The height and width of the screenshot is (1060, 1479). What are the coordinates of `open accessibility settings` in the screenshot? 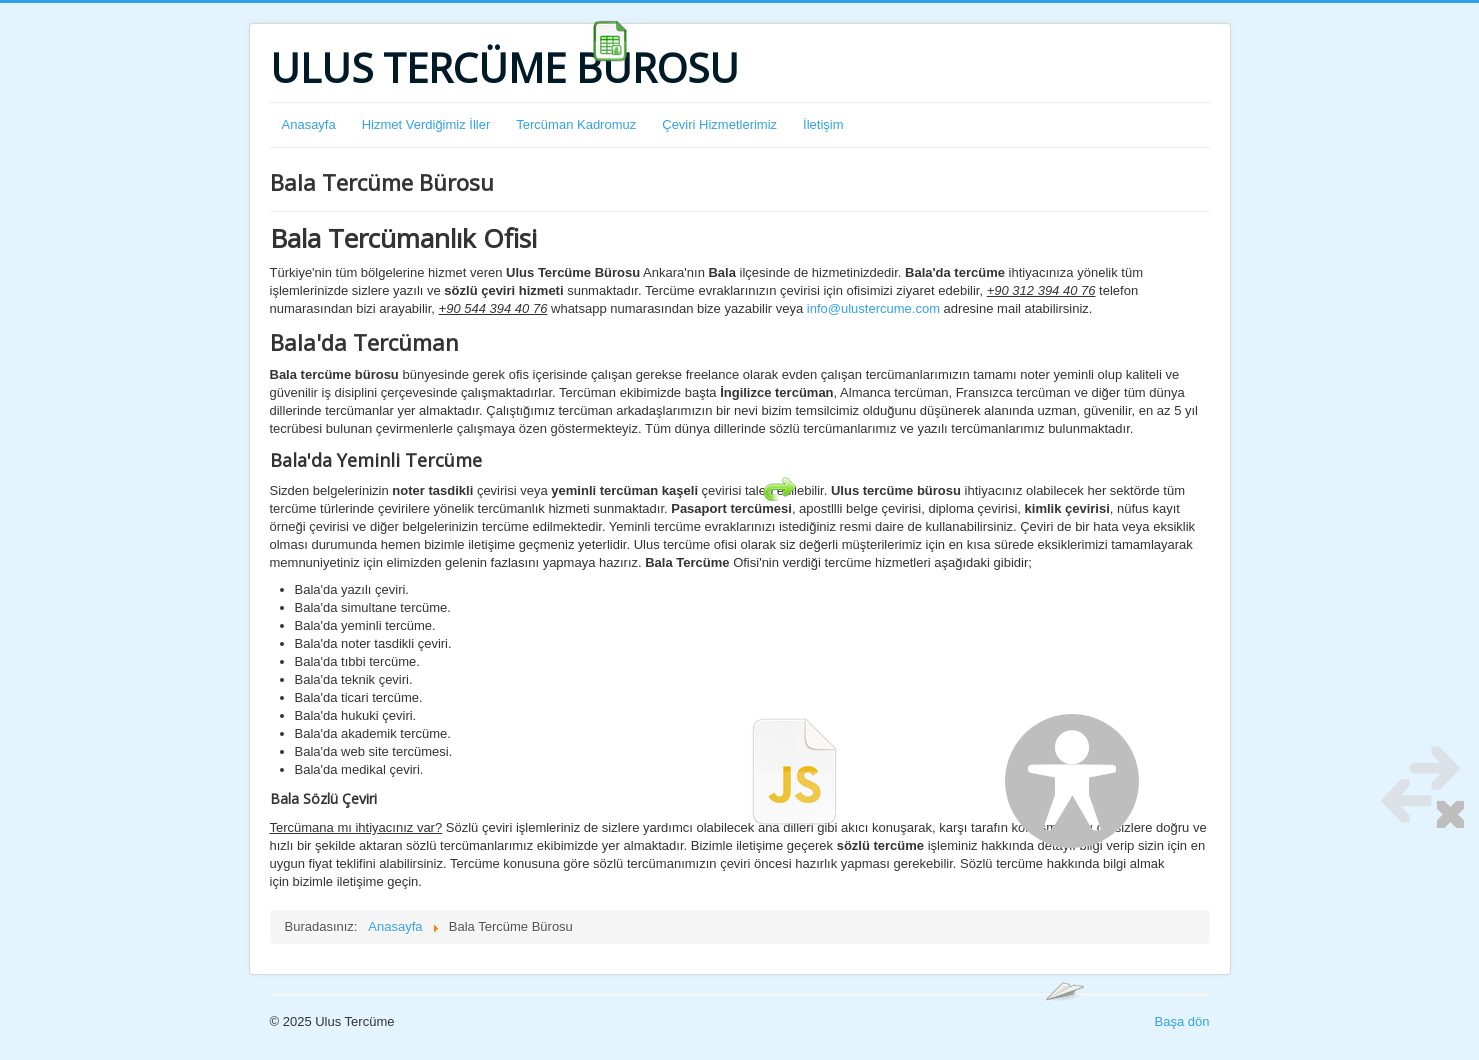 It's located at (1072, 781).